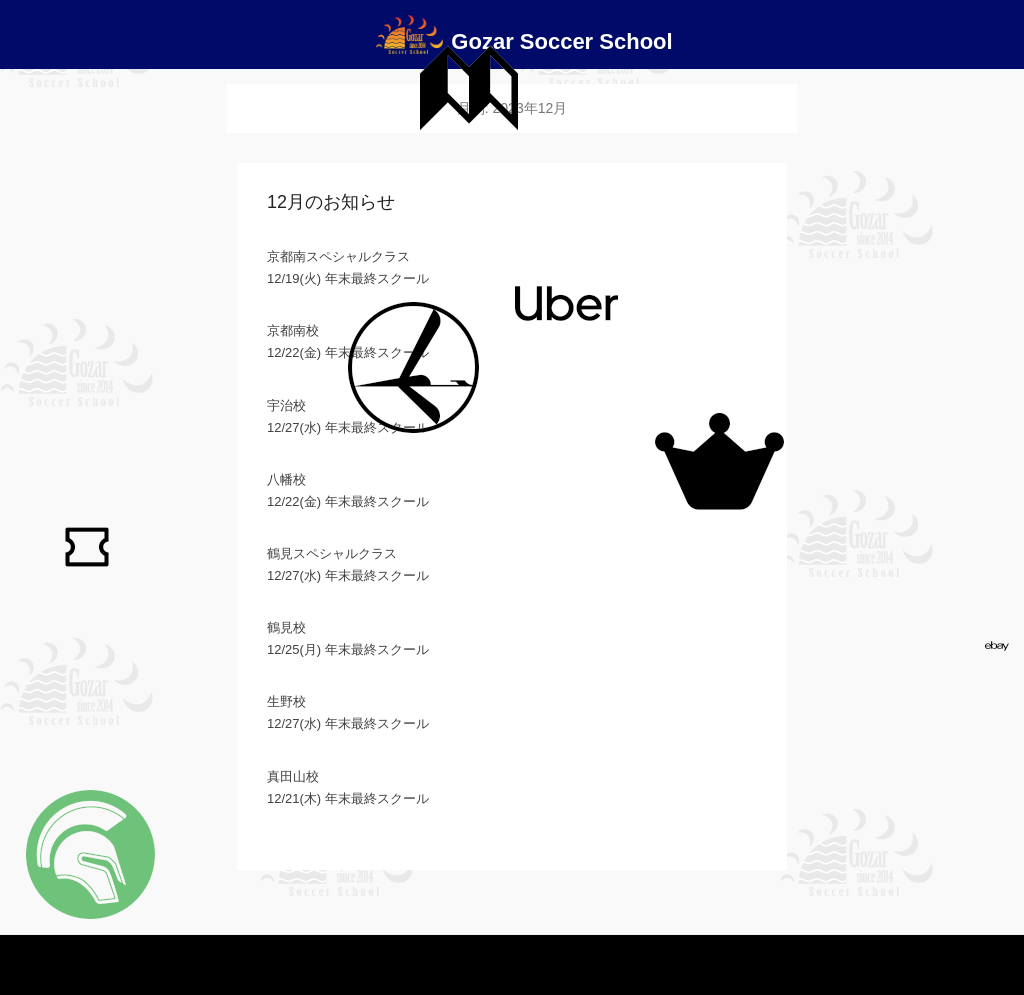  Describe the element at coordinates (997, 646) in the screenshot. I see `open the ebay app or website` at that location.